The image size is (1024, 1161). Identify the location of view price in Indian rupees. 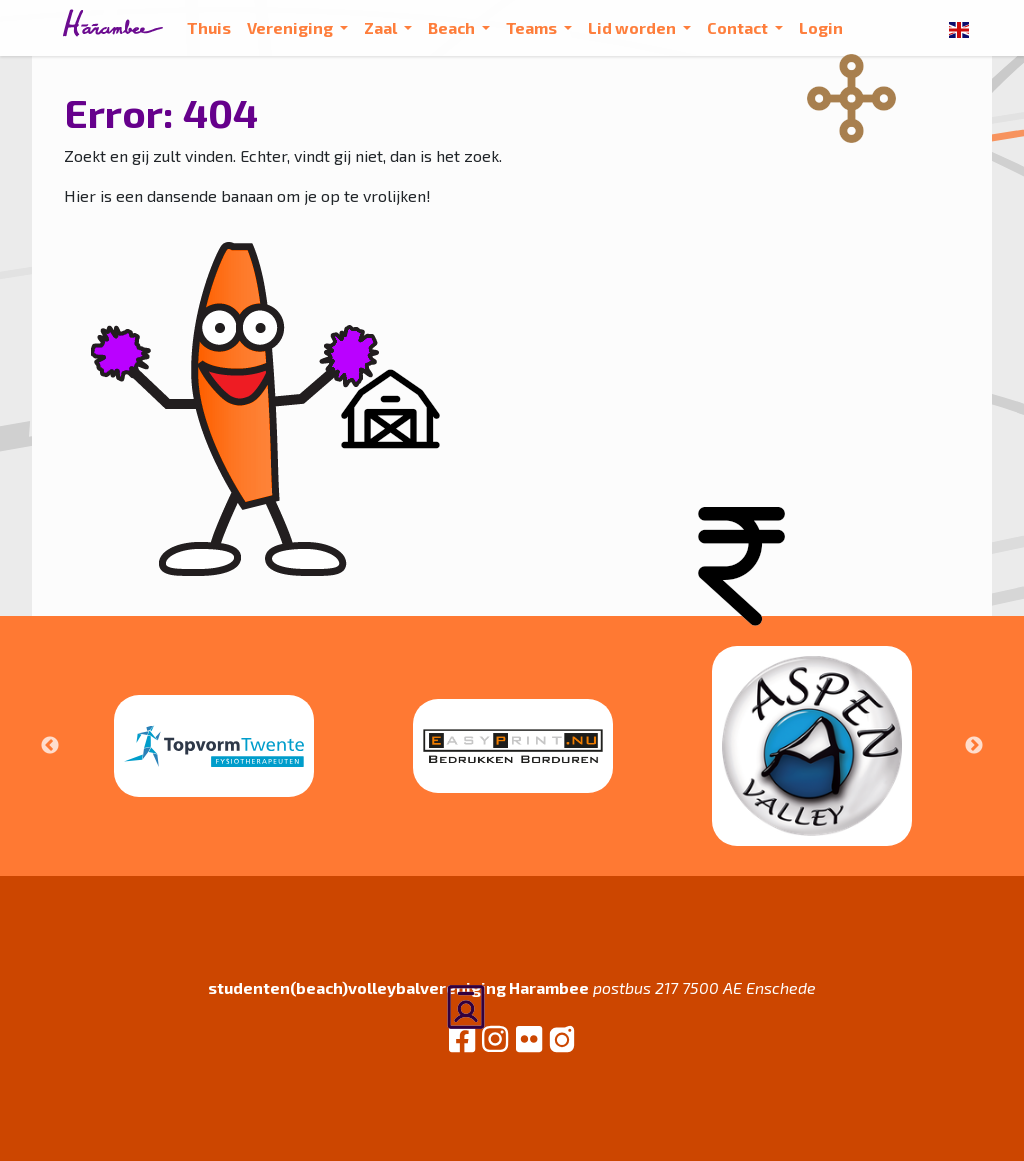
(737, 564).